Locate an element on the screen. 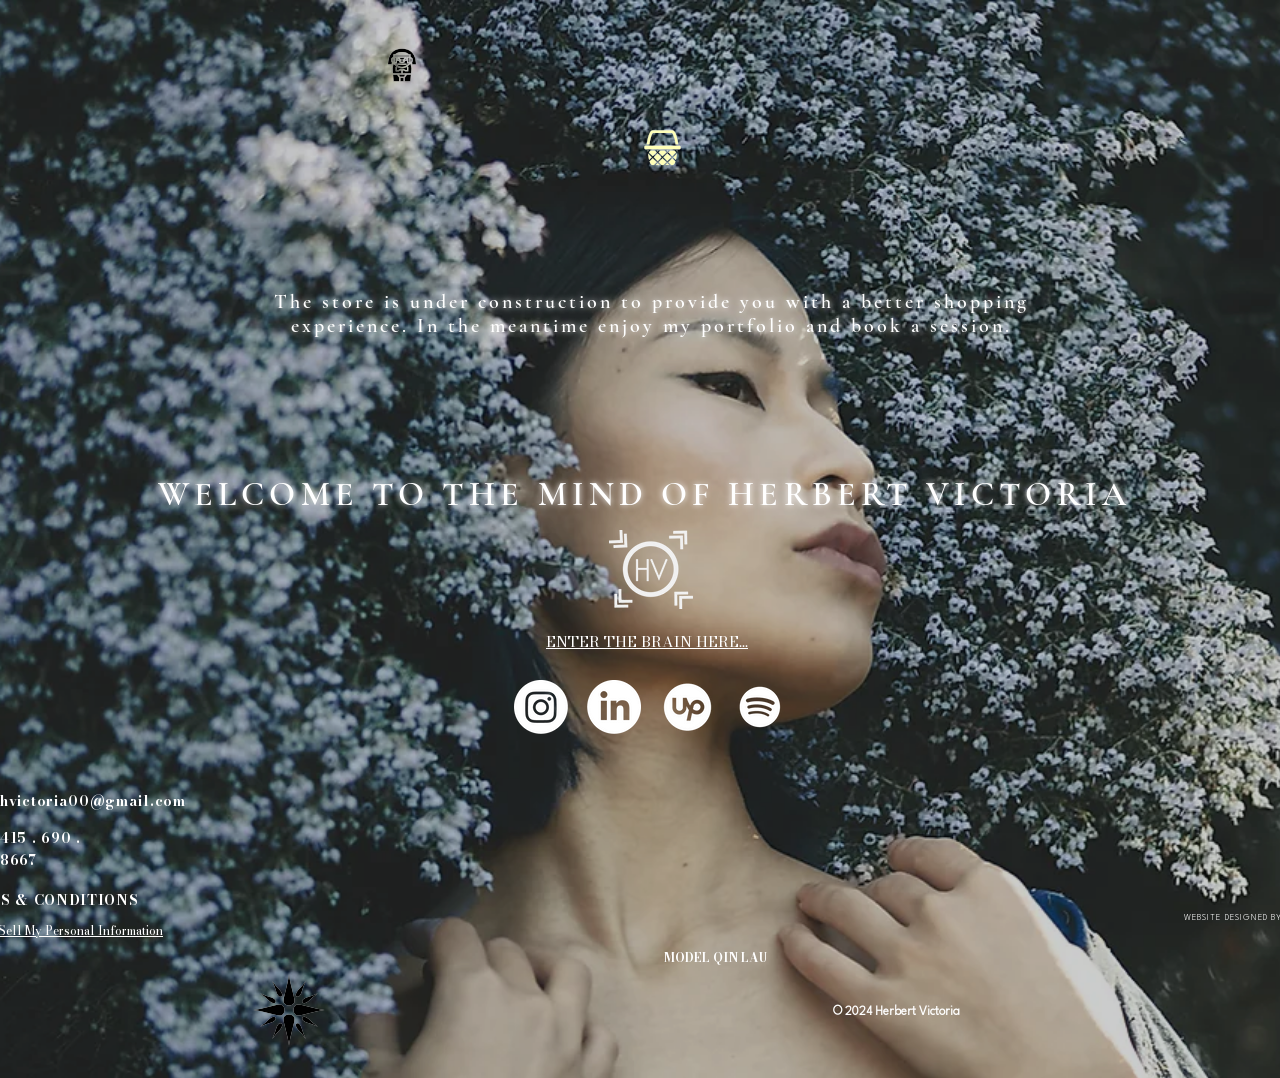 This screenshot has width=1280, height=1078. view colombian cultural artifacts is located at coordinates (402, 65).